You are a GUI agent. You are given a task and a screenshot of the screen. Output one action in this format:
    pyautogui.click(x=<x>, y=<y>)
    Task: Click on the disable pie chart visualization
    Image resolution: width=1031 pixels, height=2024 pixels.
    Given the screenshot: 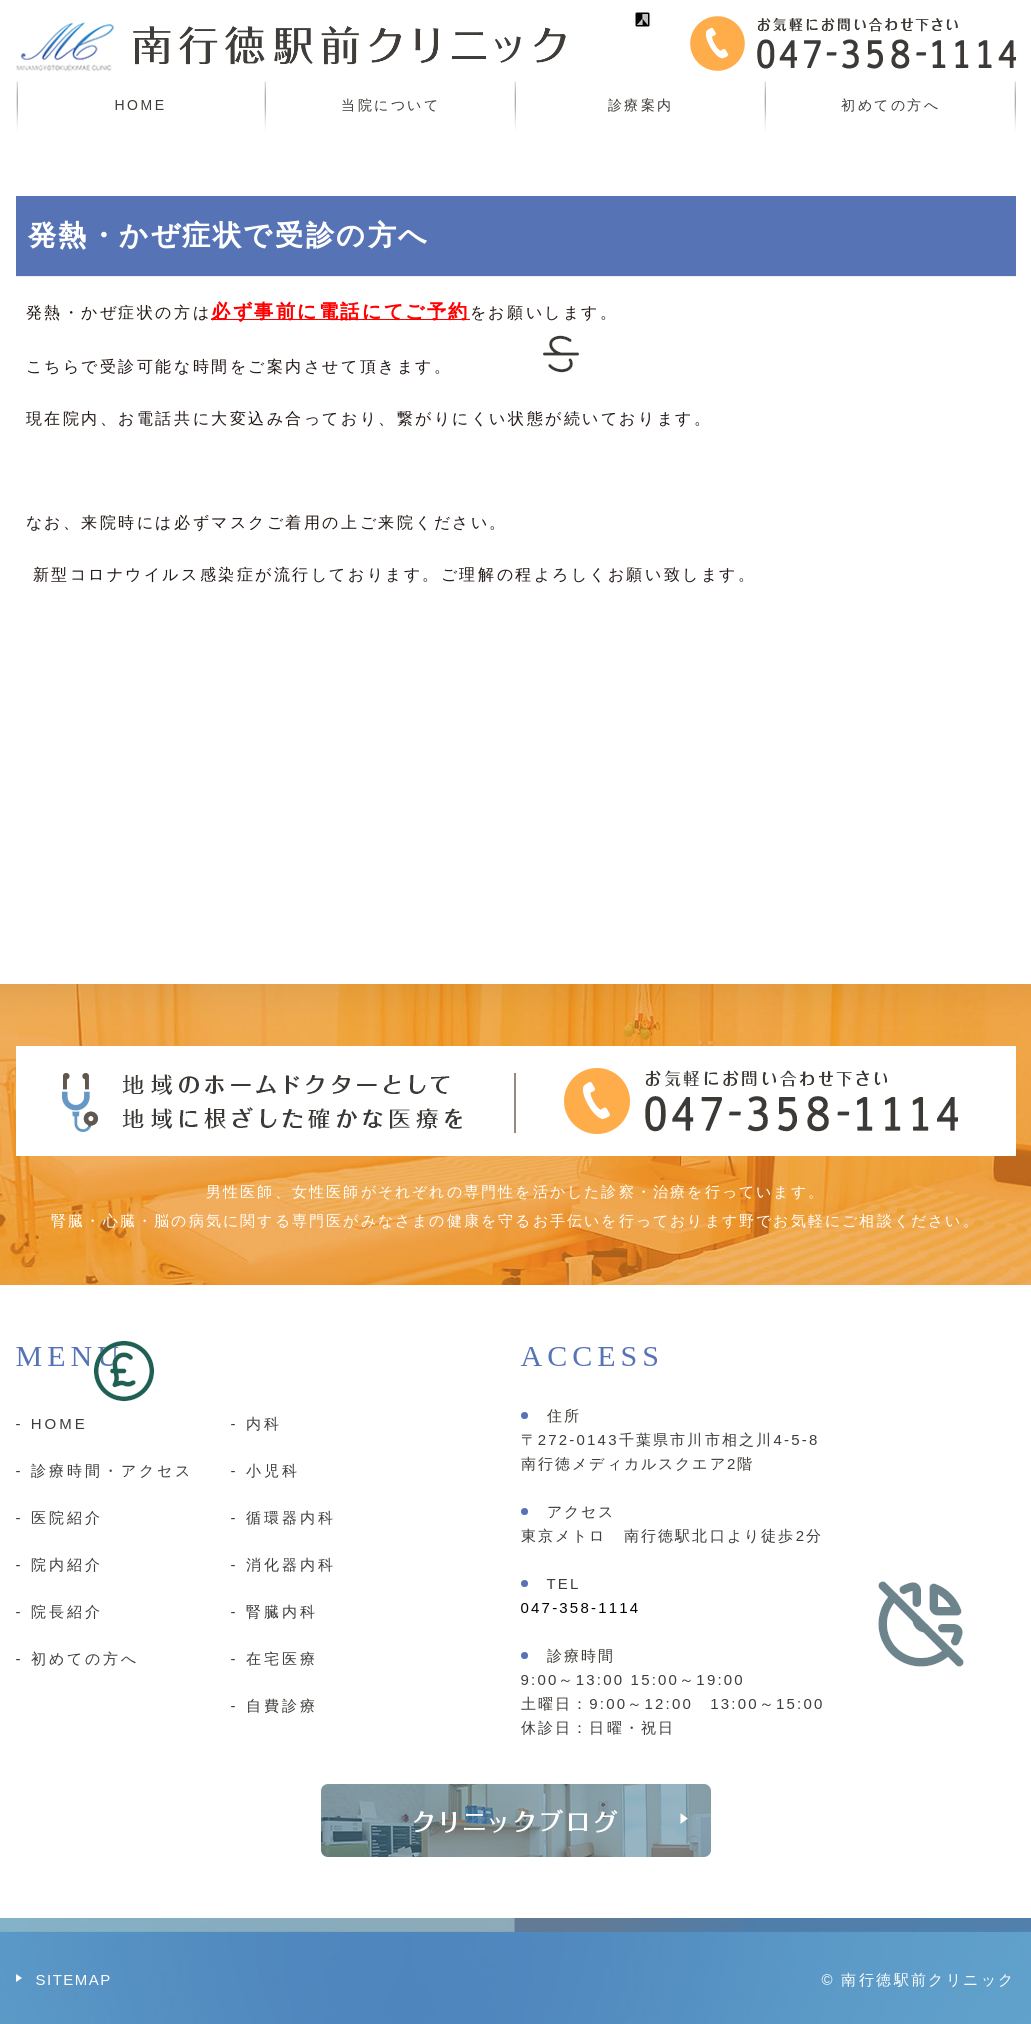 What is the action you would take?
    pyautogui.click(x=921, y=1624)
    